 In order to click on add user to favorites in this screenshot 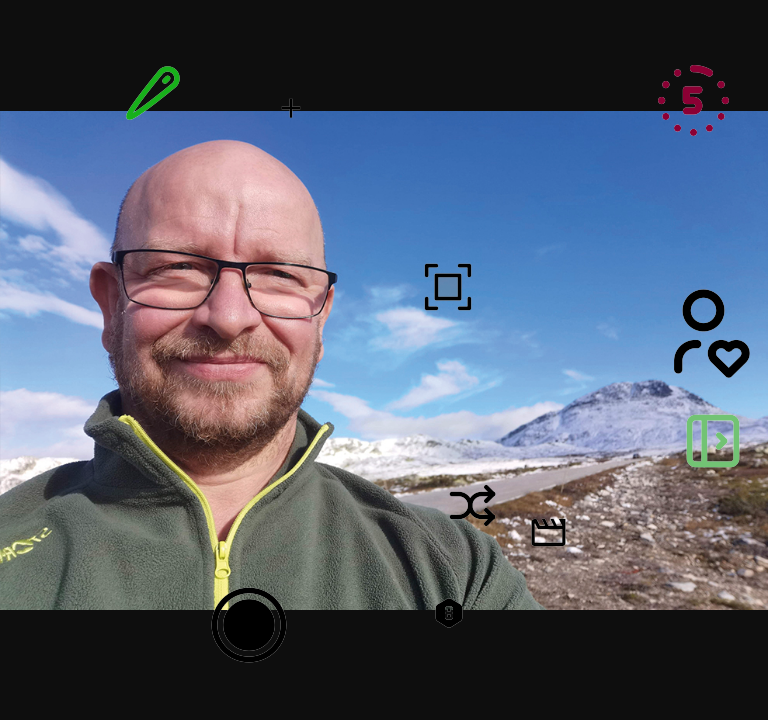, I will do `click(703, 331)`.